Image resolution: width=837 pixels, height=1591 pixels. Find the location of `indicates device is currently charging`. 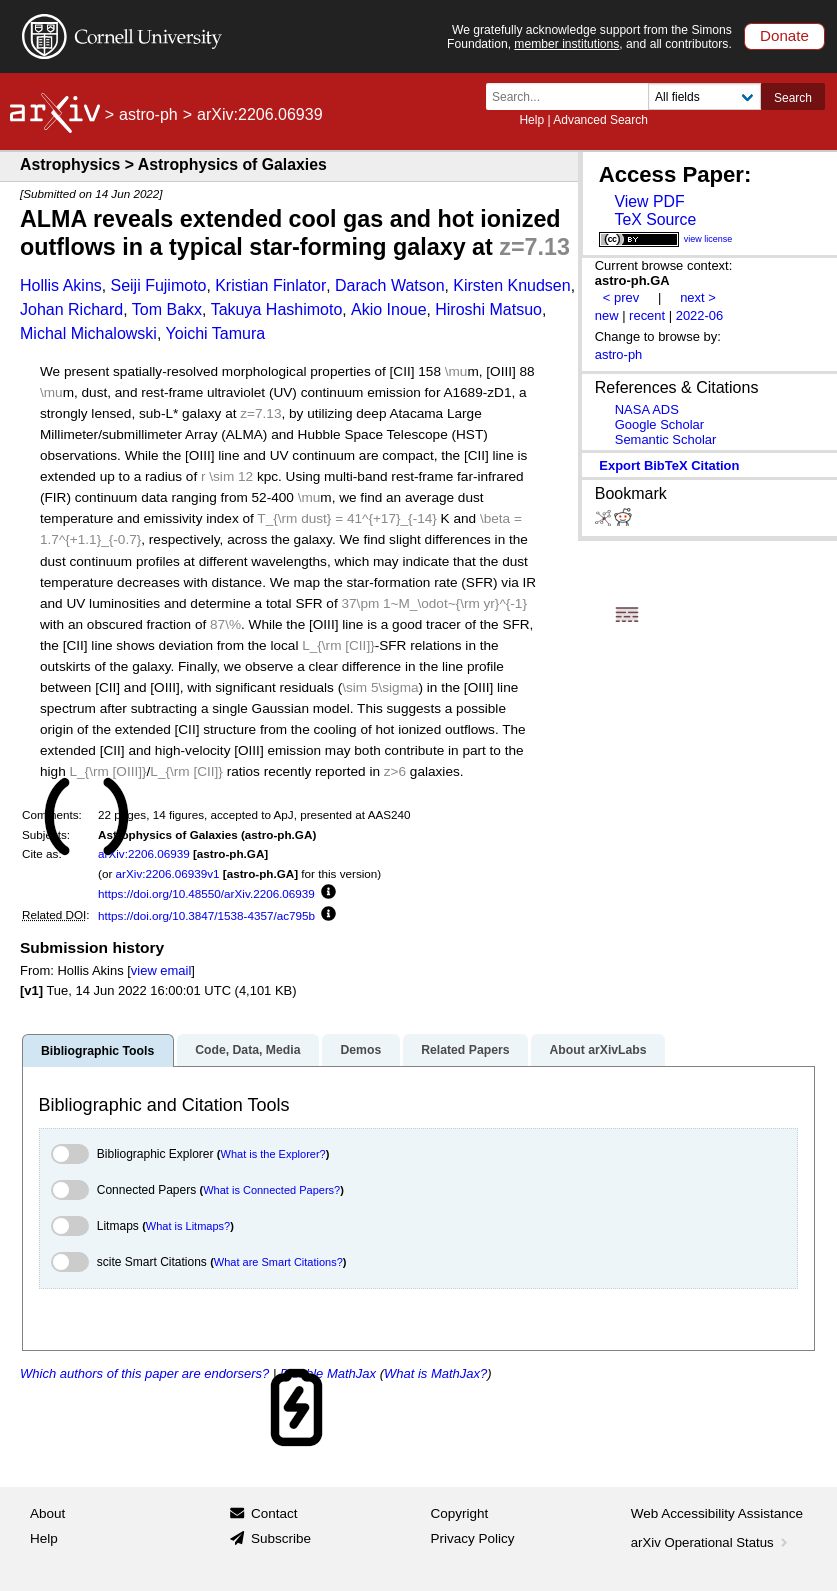

indicates device is currently charging is located at coordinates (296, 1407).